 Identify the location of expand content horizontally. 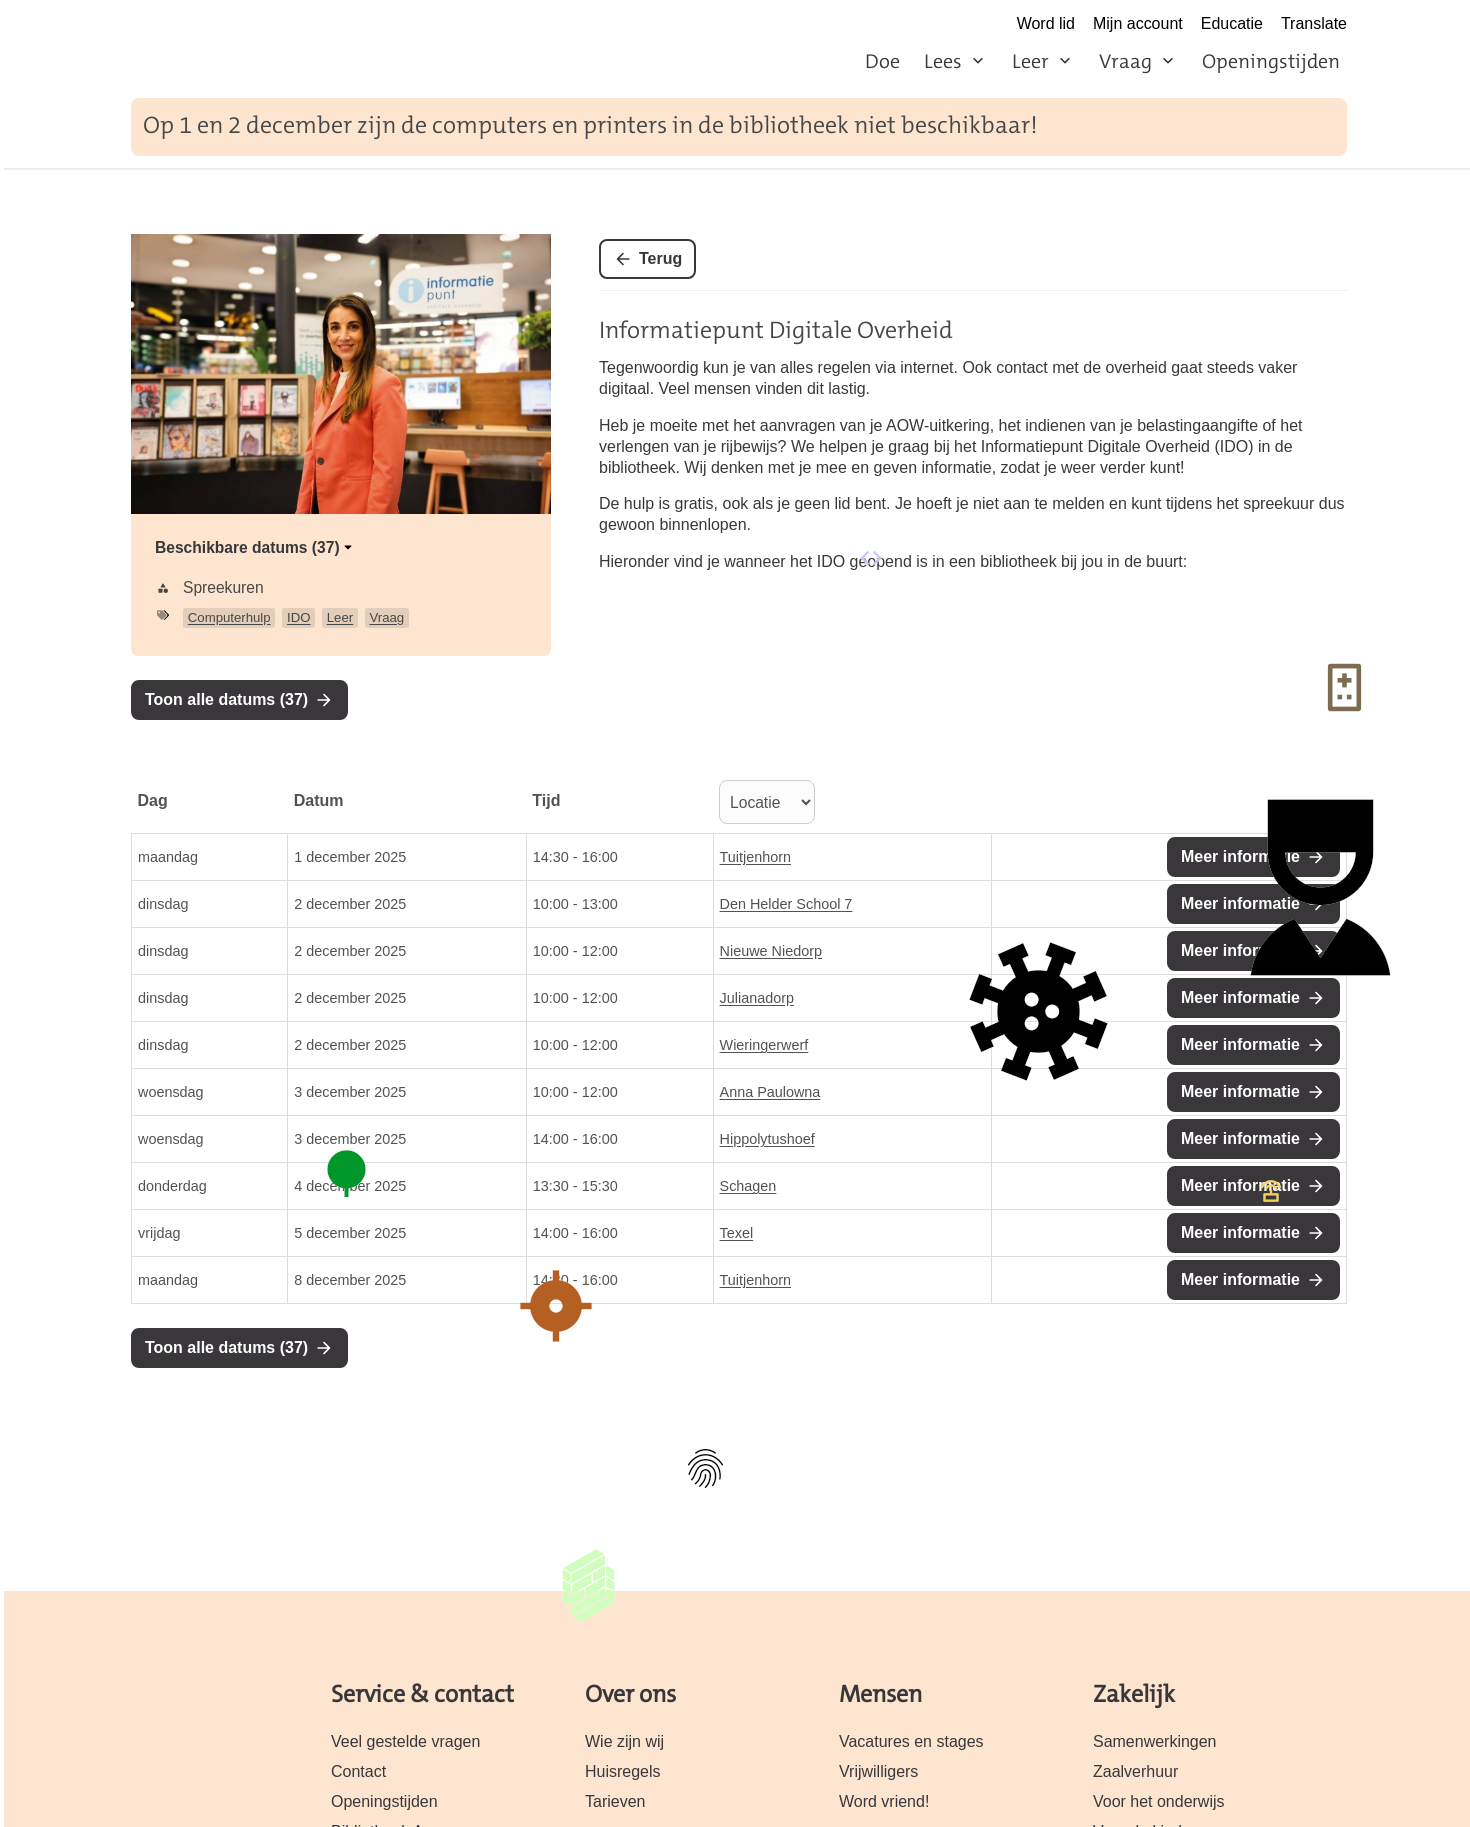
(871, 558).